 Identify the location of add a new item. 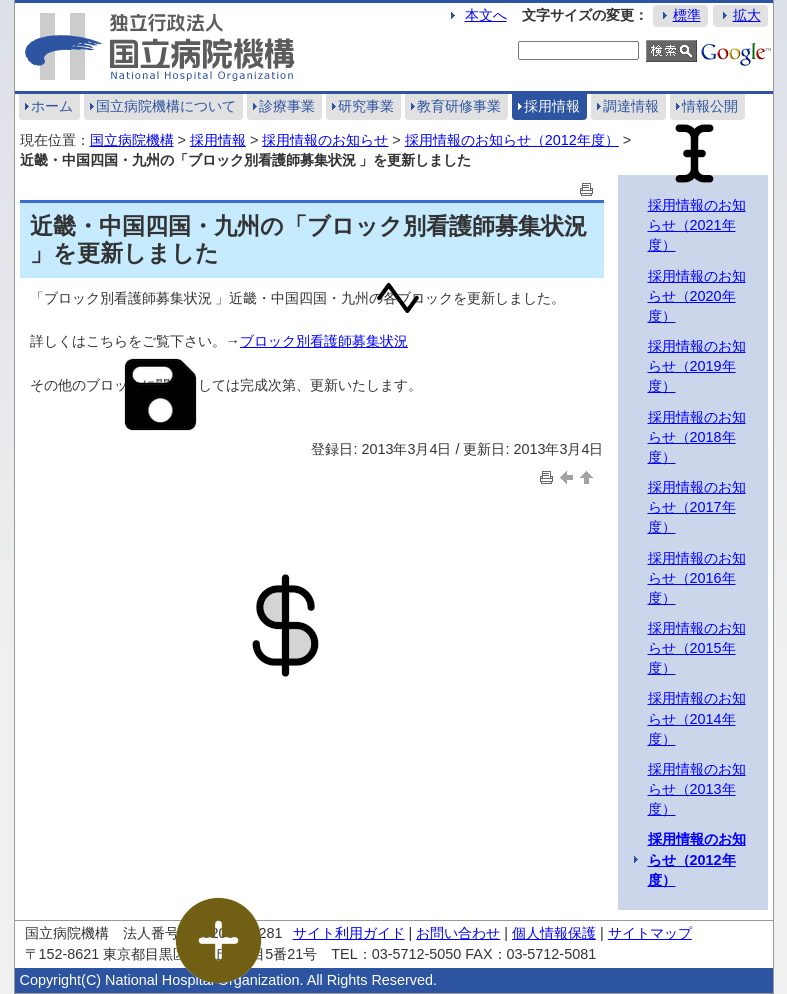
(218, 940).